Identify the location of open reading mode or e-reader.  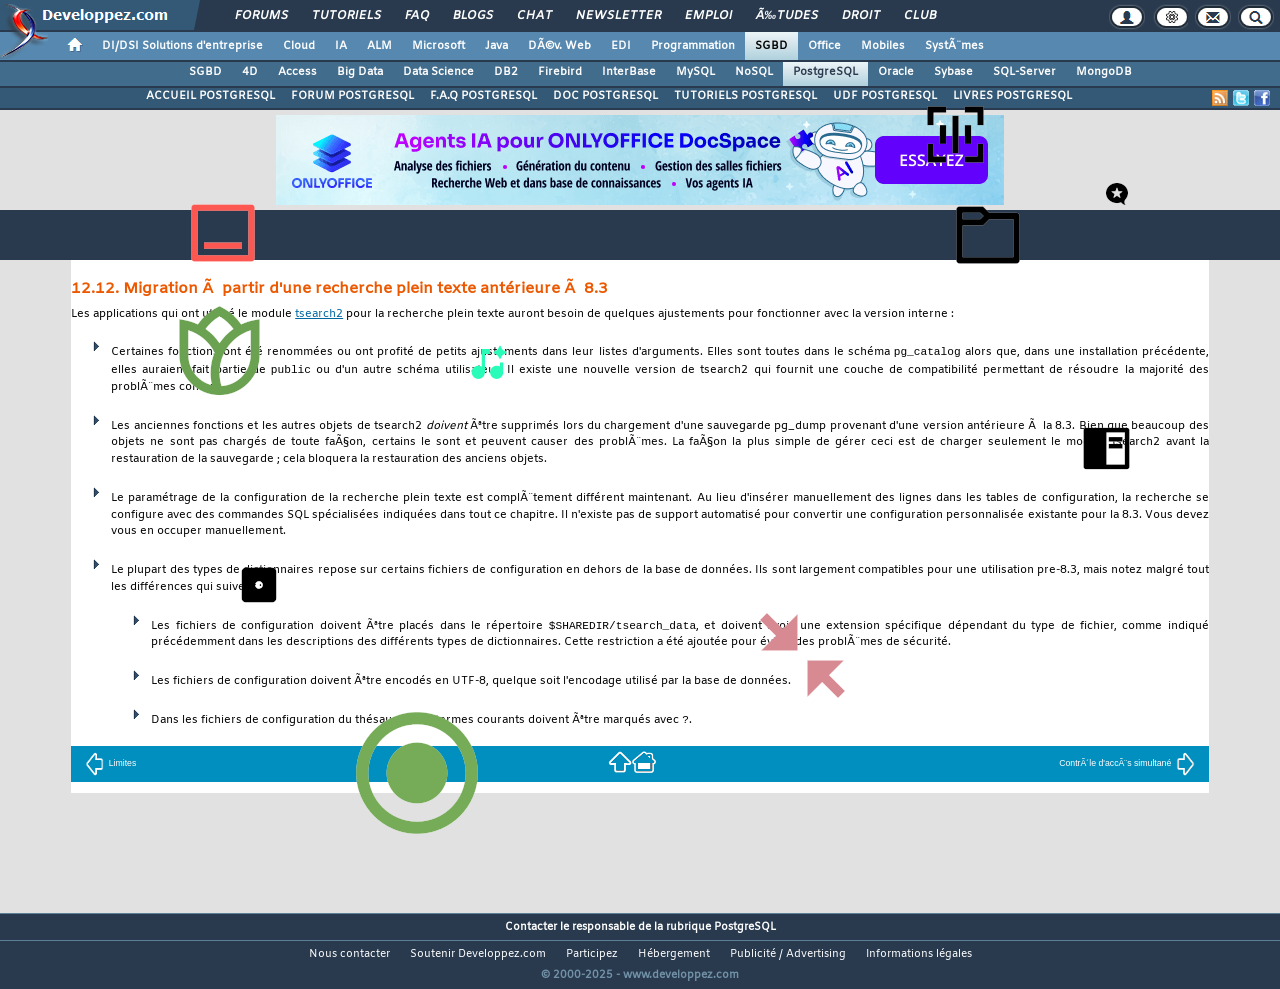
(1106, 448).